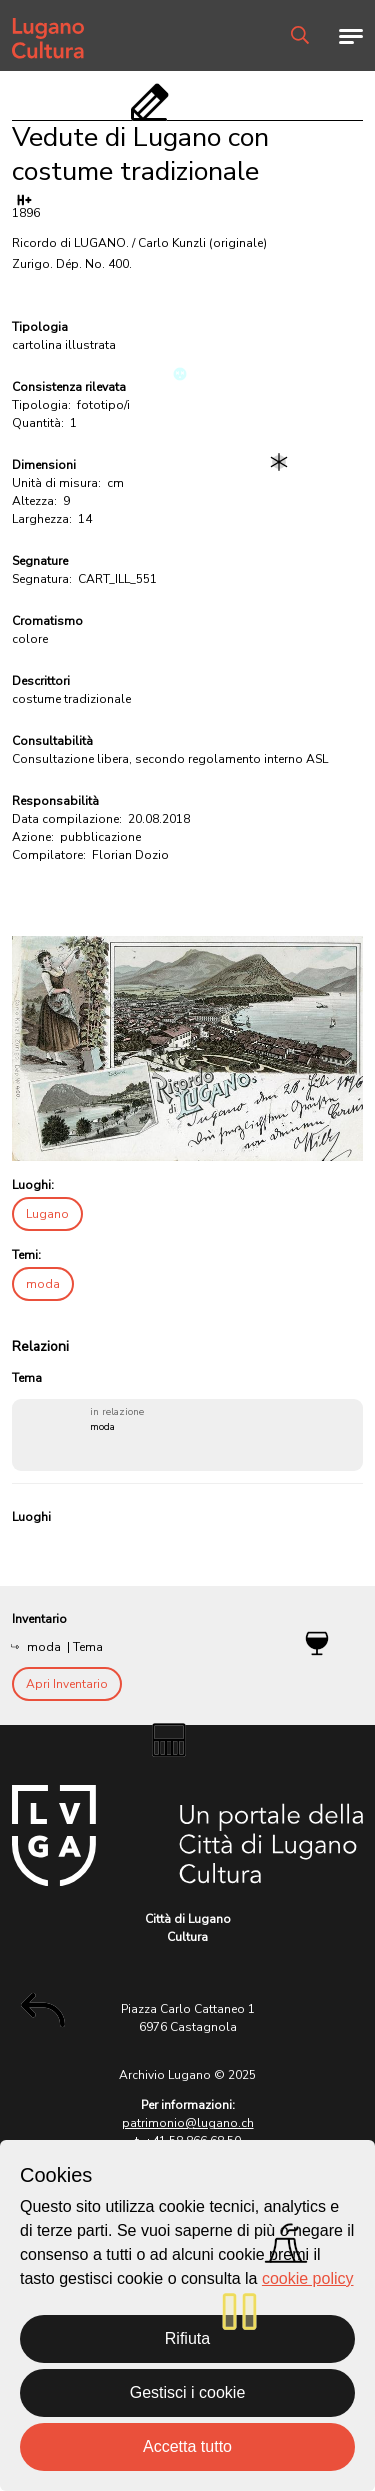 This screenshot has width=375, height=2491. What do you see at coordinates (24, 200) in the screenshot?
I see `indicates H+ (HSPA+) mobile network connection` at bounding box center [24, 200].